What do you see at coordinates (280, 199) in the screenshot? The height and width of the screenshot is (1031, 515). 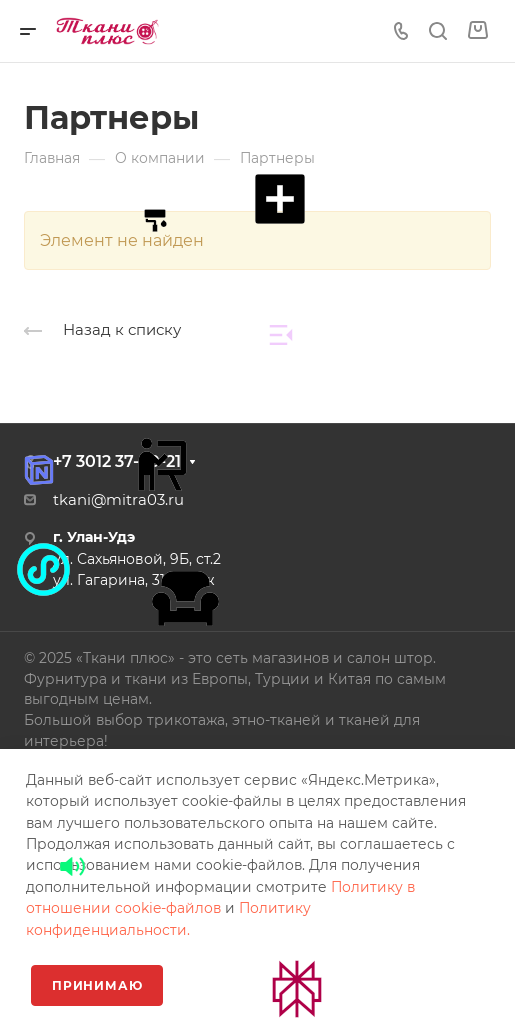 I see `add a new item or content` at bounding box center [280, 199].